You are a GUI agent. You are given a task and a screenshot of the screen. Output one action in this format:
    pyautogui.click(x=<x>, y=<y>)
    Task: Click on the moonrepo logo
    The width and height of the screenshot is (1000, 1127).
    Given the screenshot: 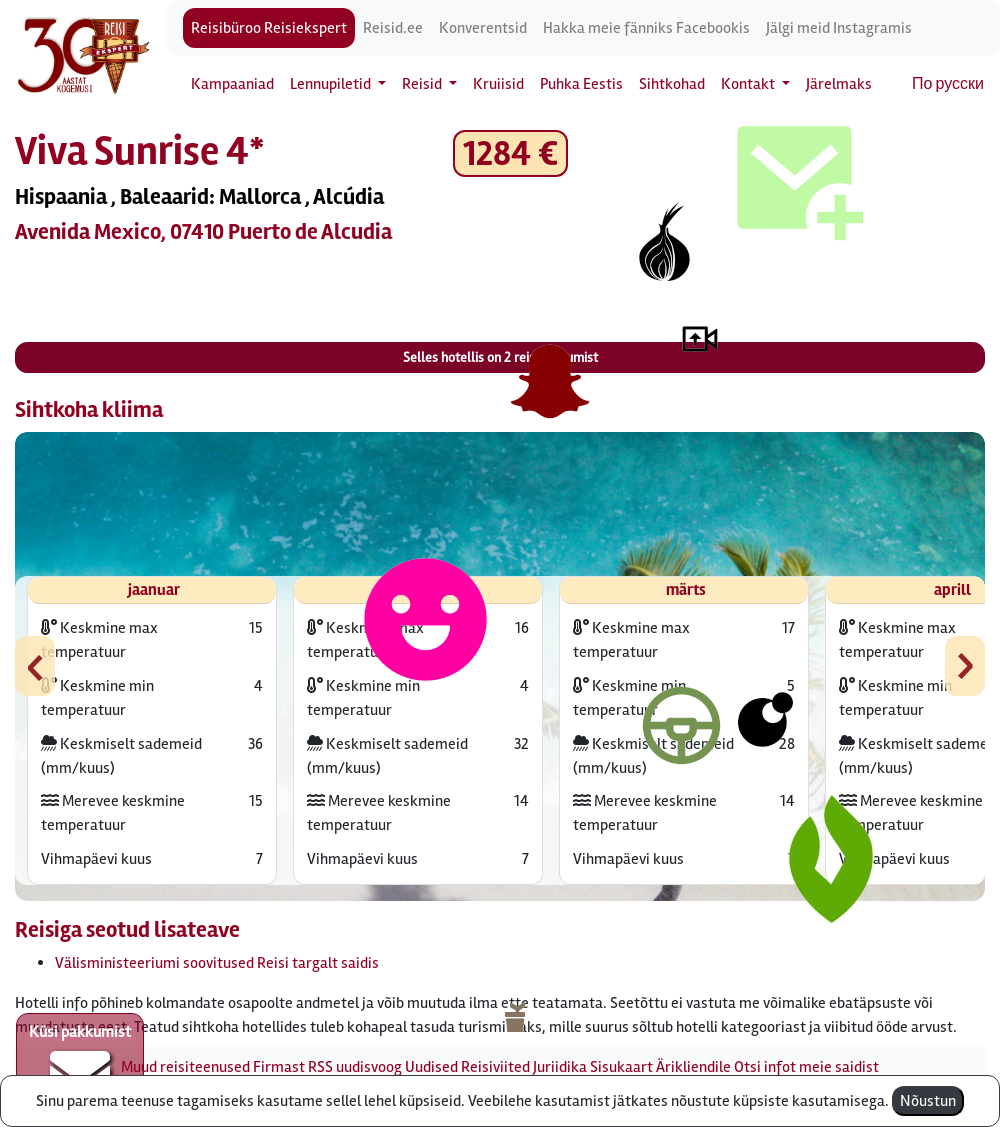 What is the action you would take?
    pyautogui.click(x=765, y=719)
    